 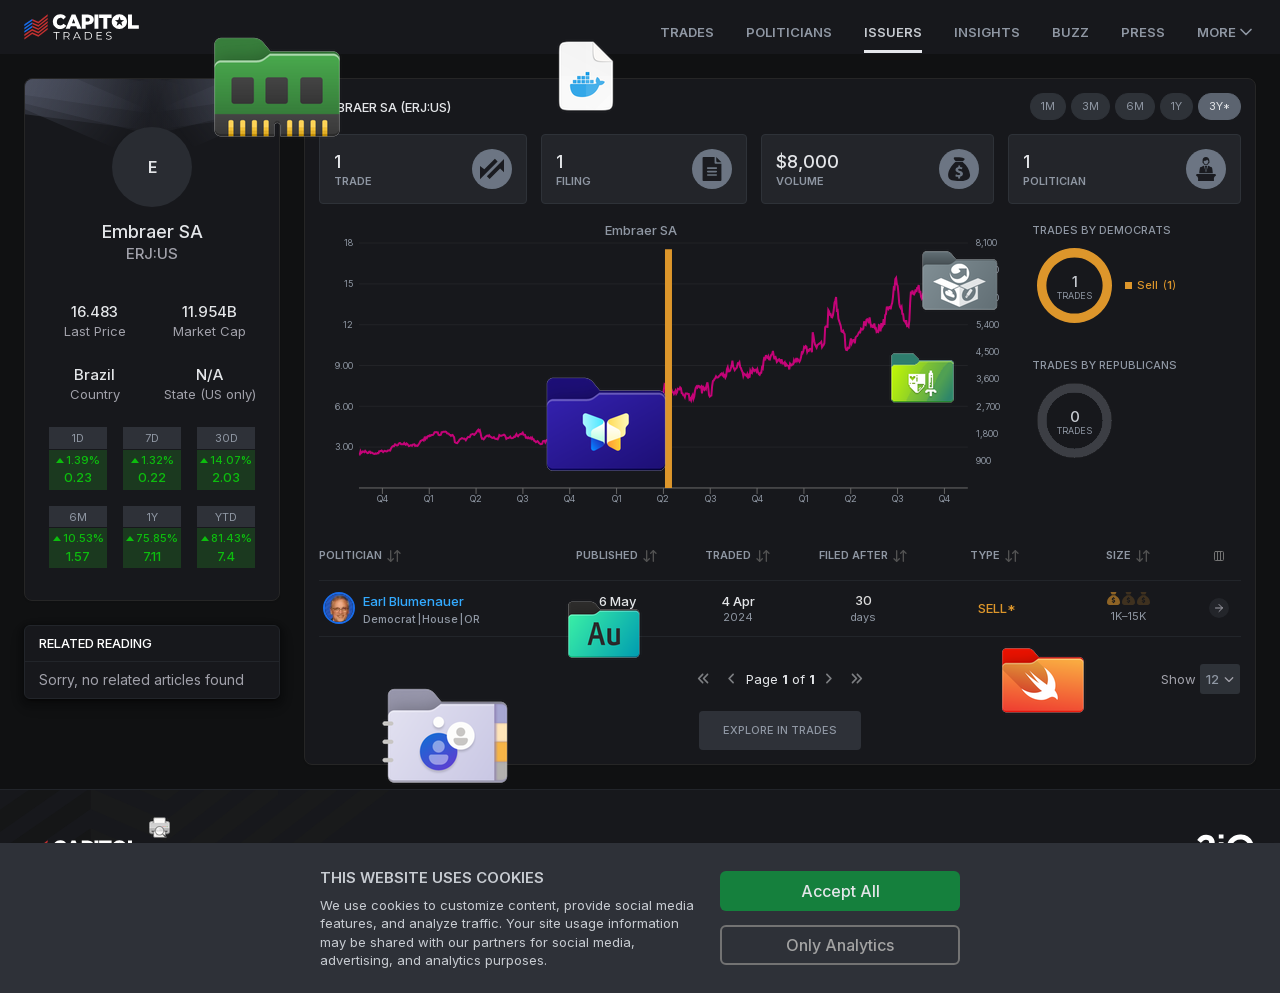 I want to click on preview document before printing, so click(x=159, y=827).